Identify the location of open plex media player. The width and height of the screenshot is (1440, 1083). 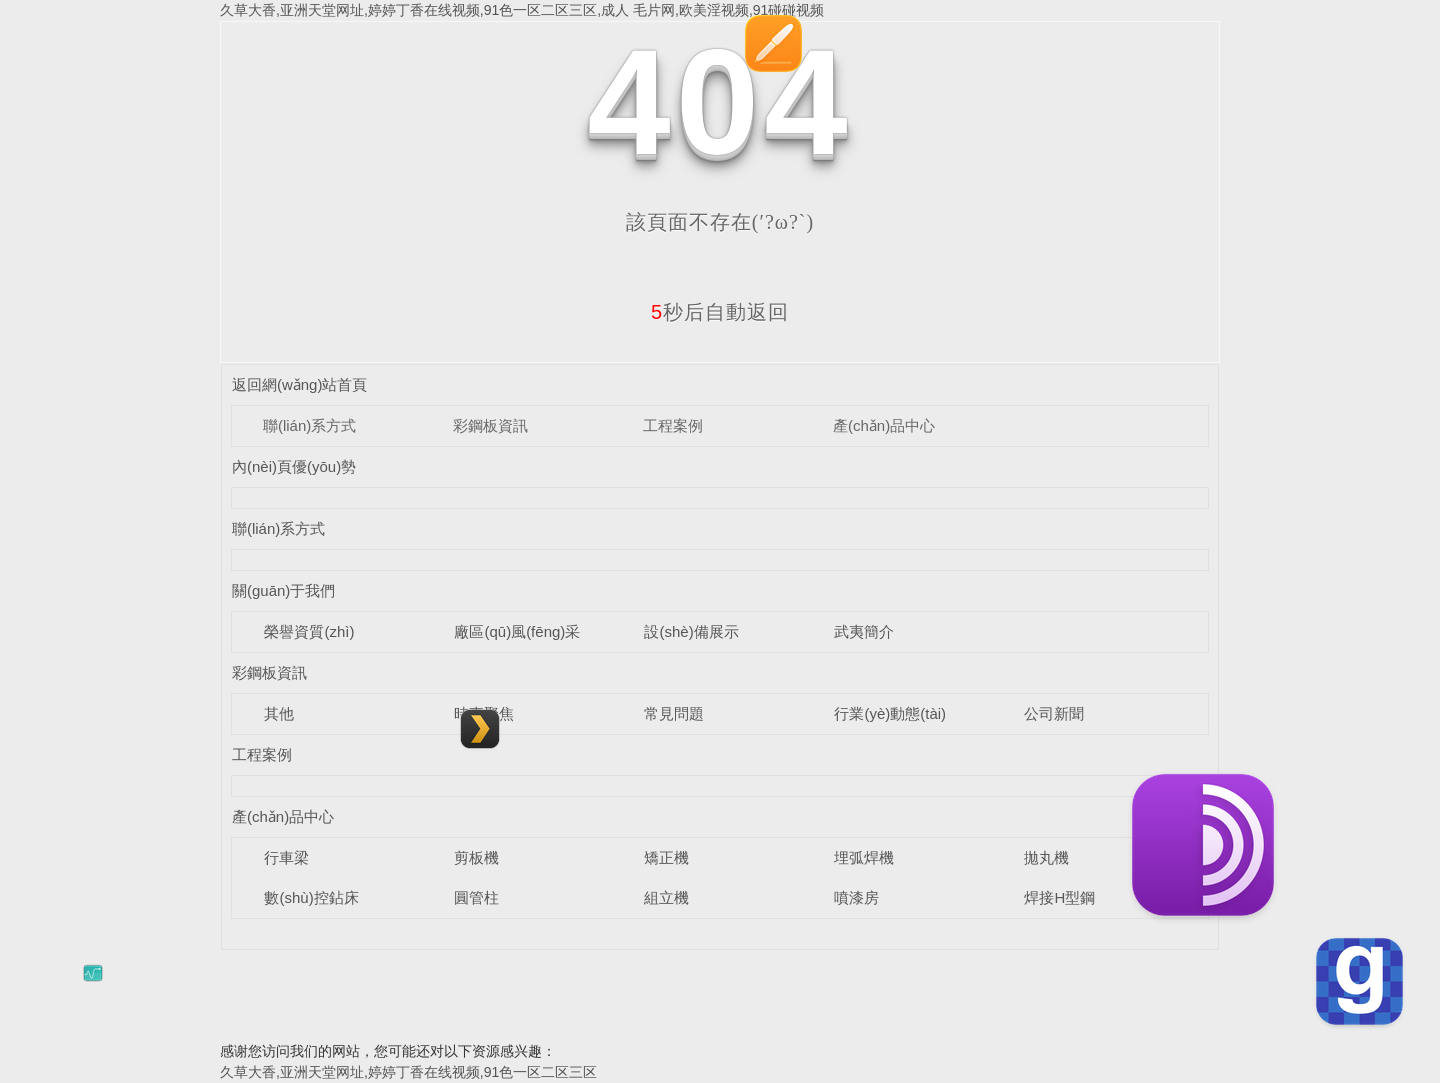
(480, 729).